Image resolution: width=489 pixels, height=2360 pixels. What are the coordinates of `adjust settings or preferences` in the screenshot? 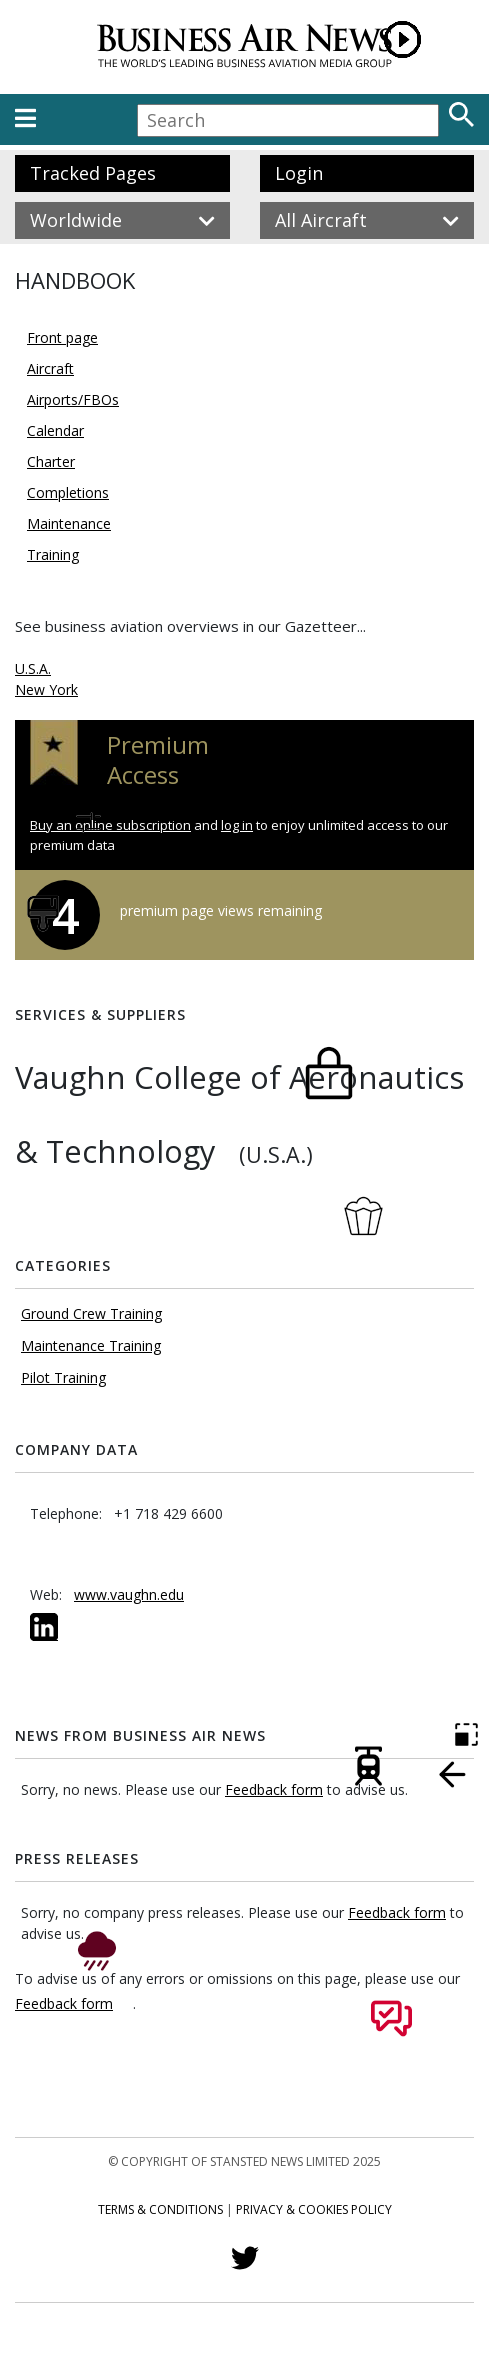 It's located at (88, 822).